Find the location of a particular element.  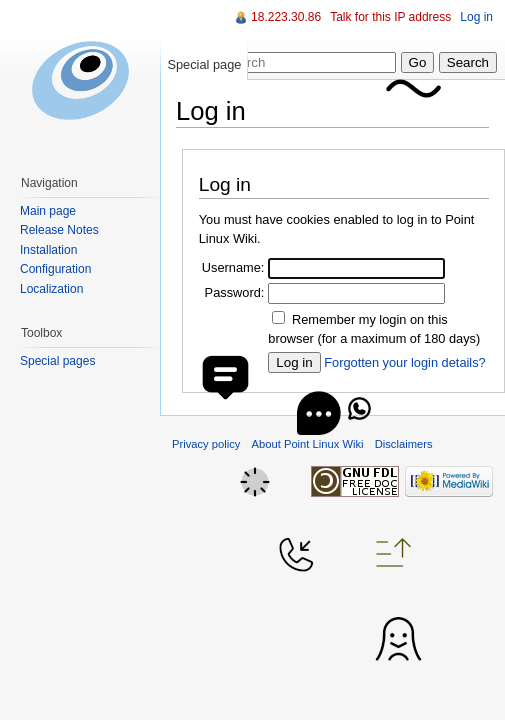

indicates linux operating system compatibility is located at coordinates (398, 641).